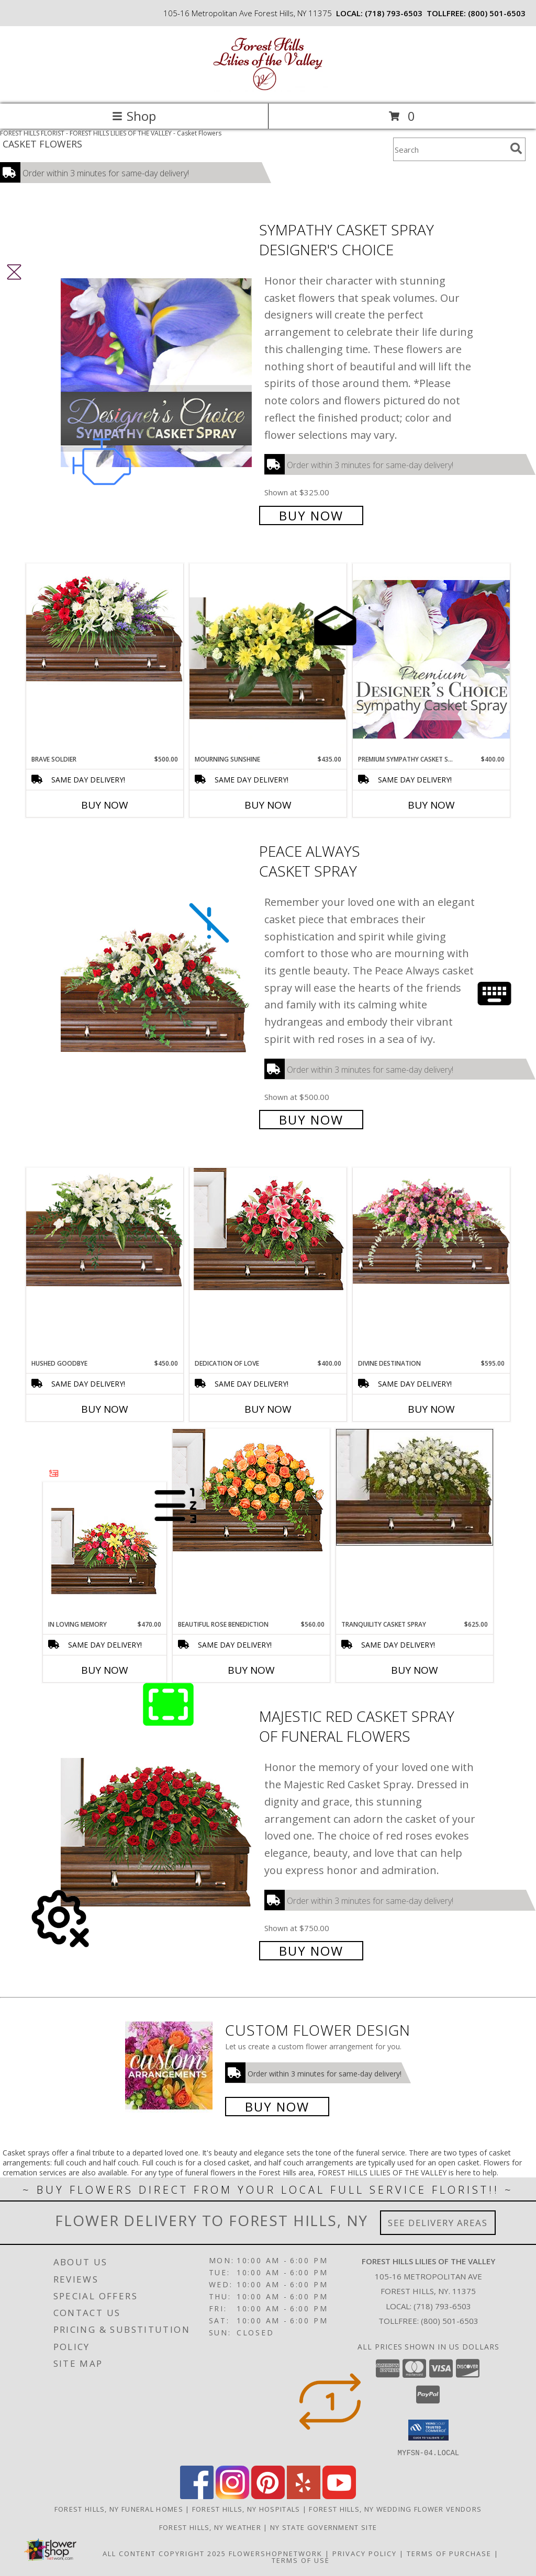  Describe the element at coordinates (494, 993) in the screenshot. I see `open the on-screen keyboard` at that location.